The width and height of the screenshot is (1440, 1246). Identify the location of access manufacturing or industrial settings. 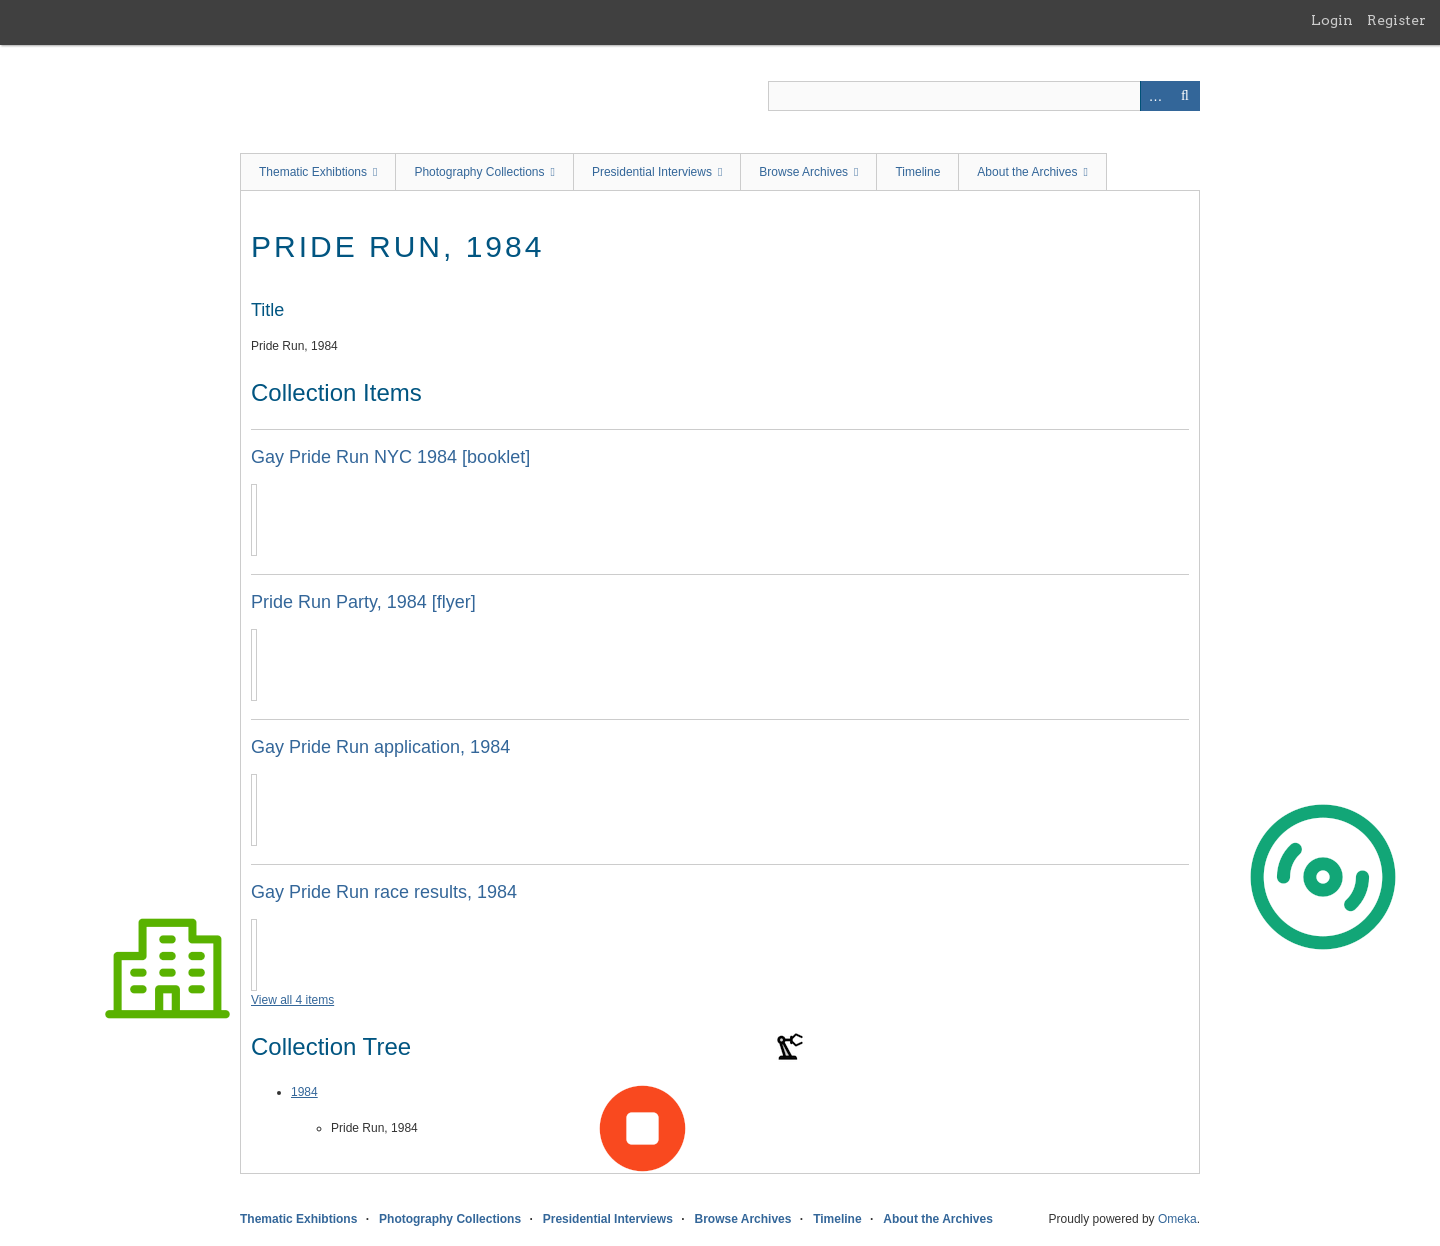
(790, 1047).